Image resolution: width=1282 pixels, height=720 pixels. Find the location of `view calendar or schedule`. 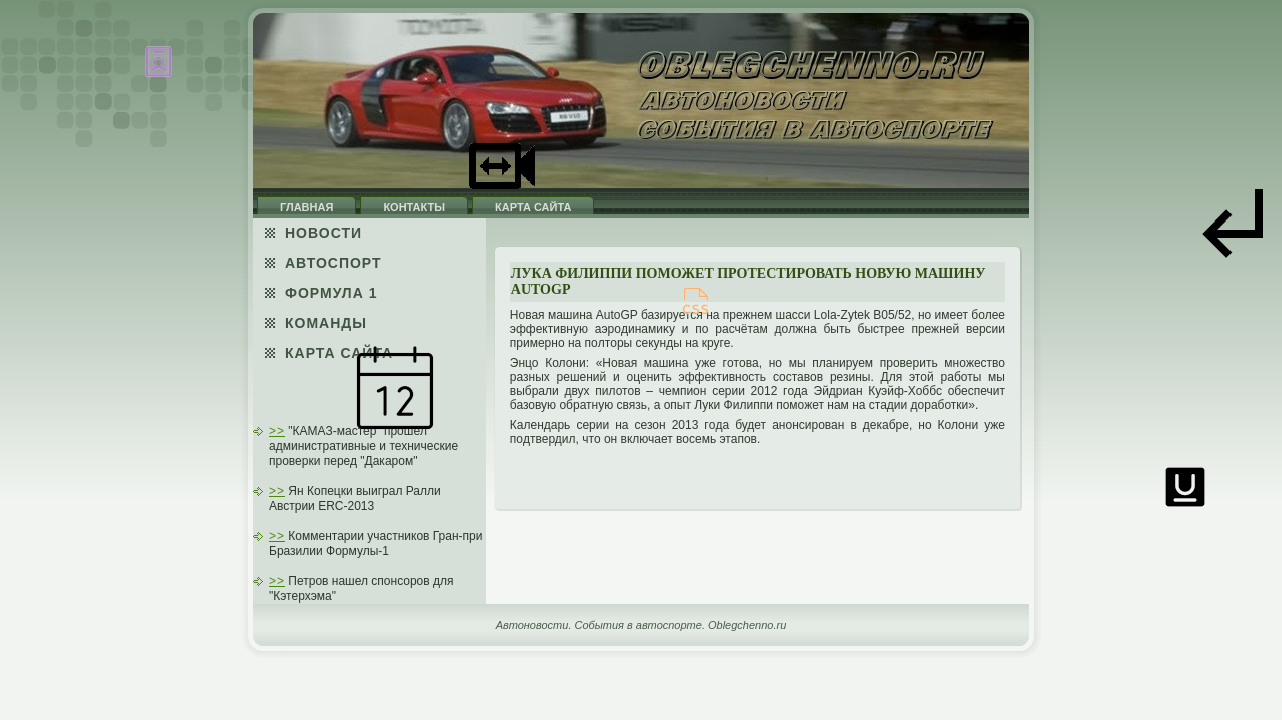

view calendar or schedule is located at coordinates (395, 391).